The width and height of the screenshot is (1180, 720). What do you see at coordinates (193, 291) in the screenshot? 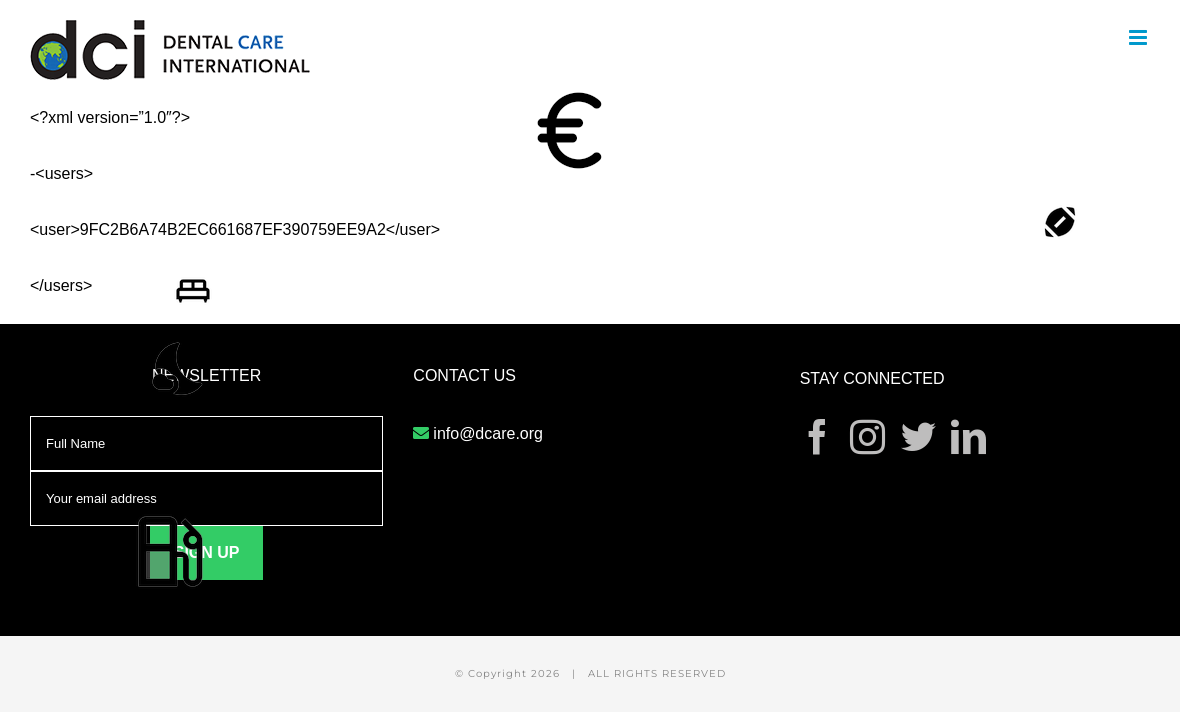
I see `view bedroom or sleeping accommodations` at bounding box center [193, 291].